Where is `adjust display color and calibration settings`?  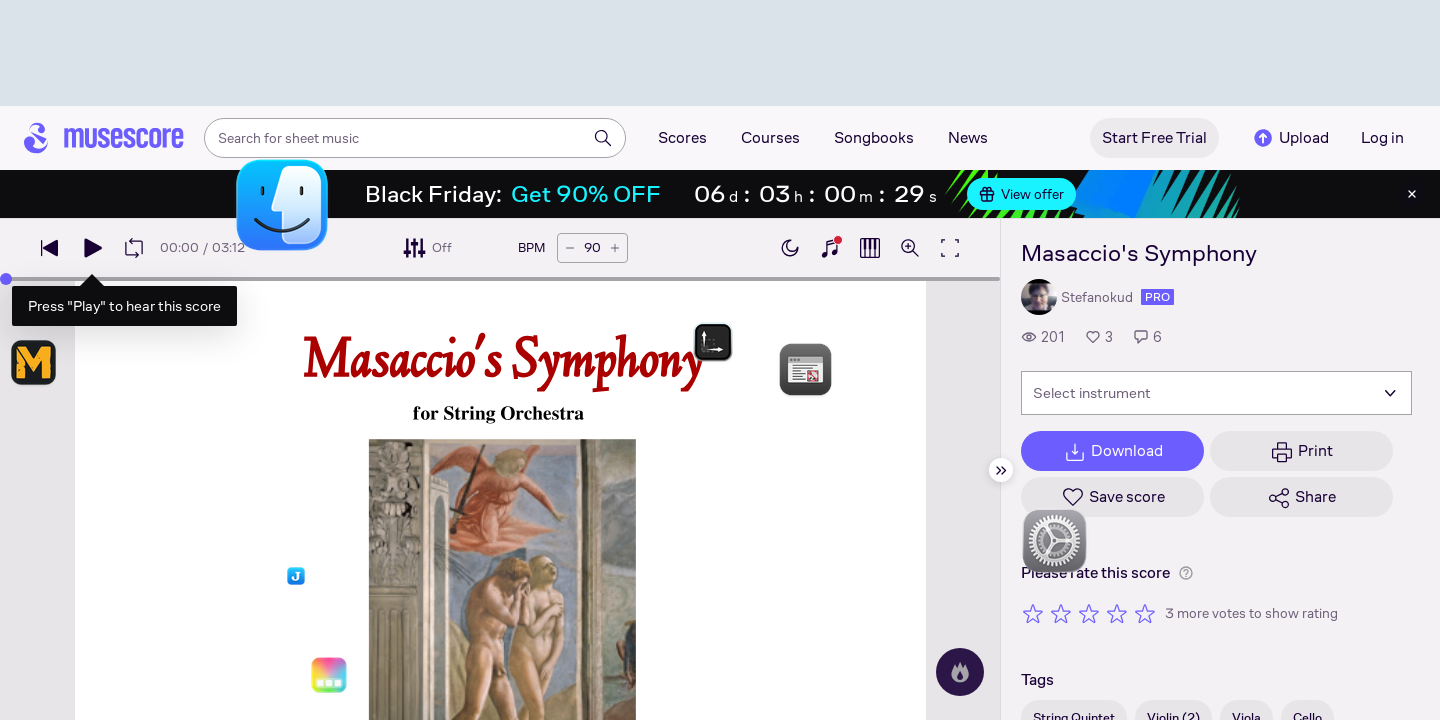 adjust display color and calibration settings is located at coordinates (329, 675).